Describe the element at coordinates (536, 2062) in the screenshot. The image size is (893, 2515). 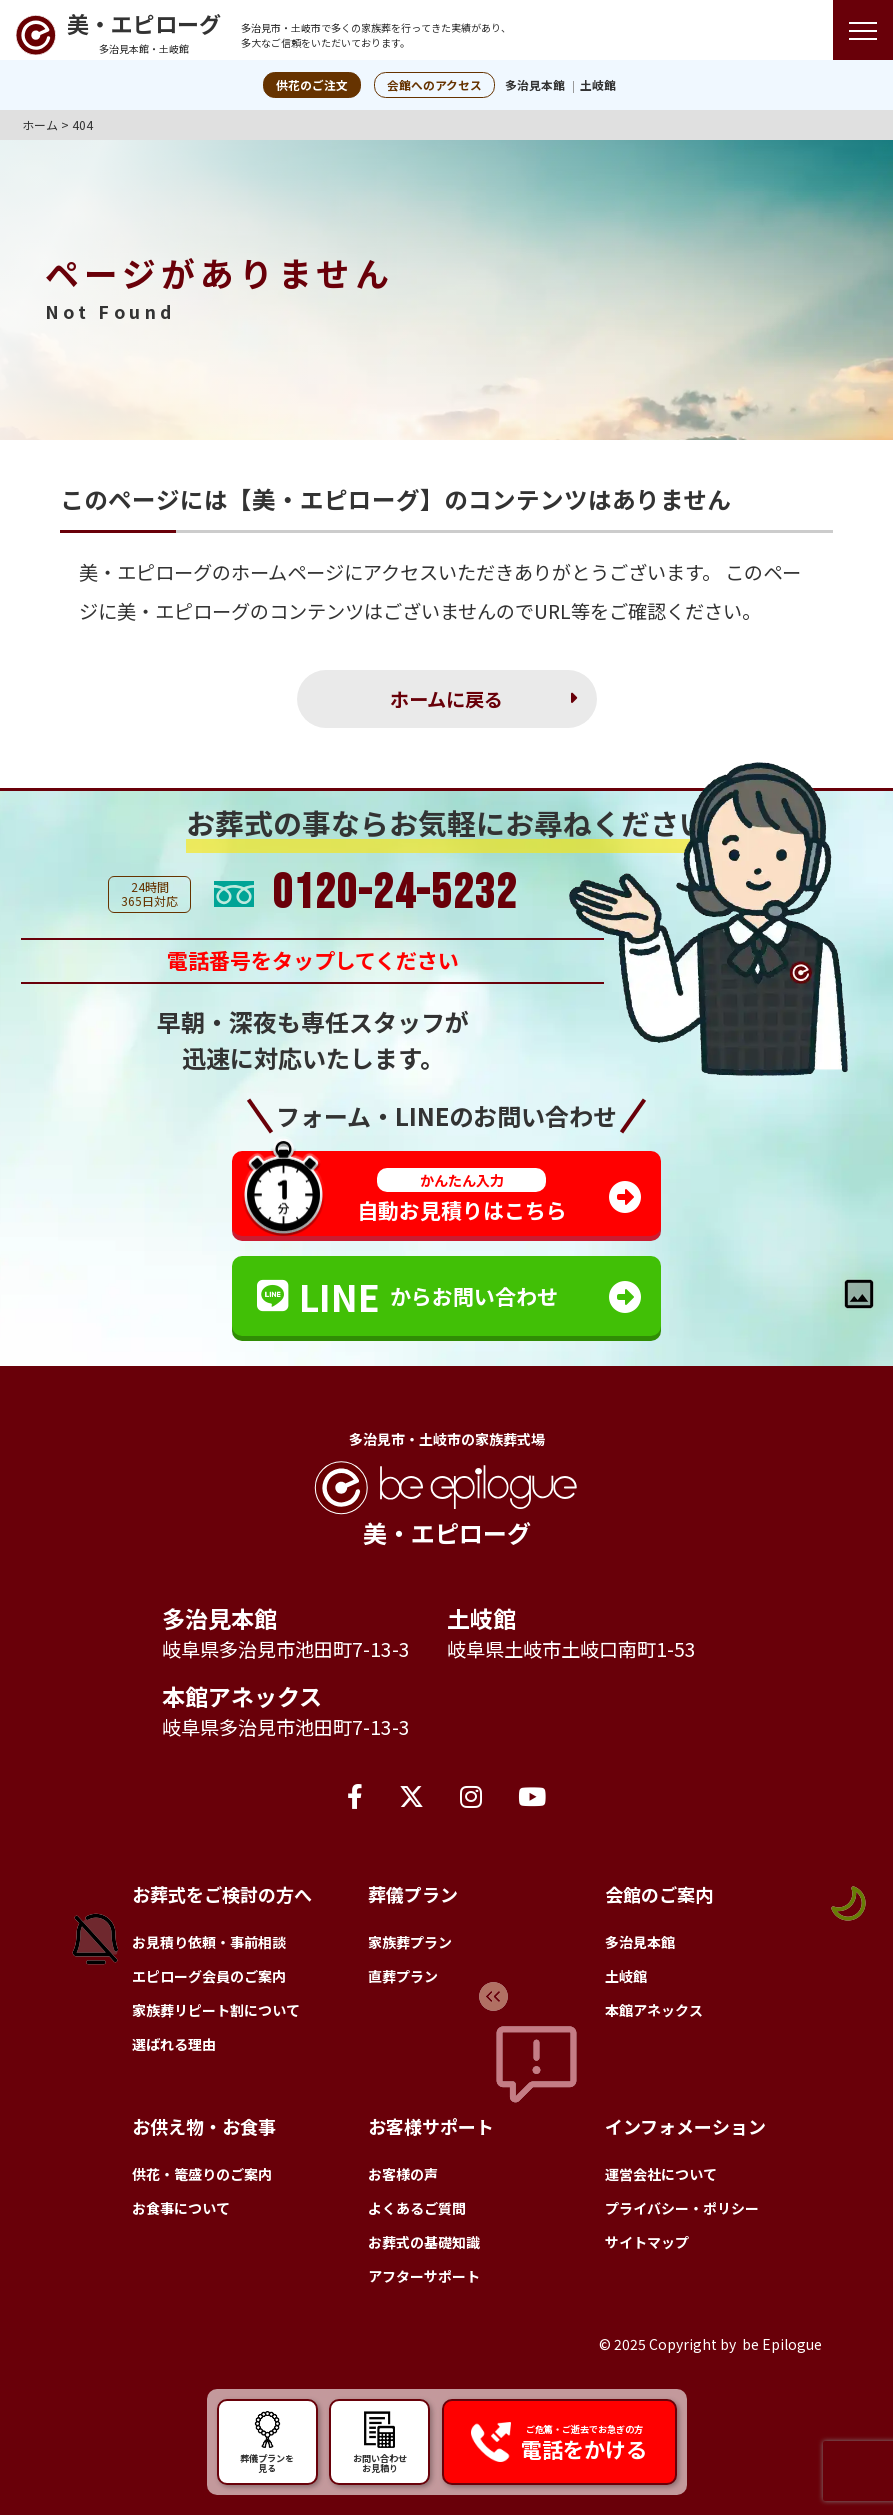
I see `report an issue or problem` at that location.